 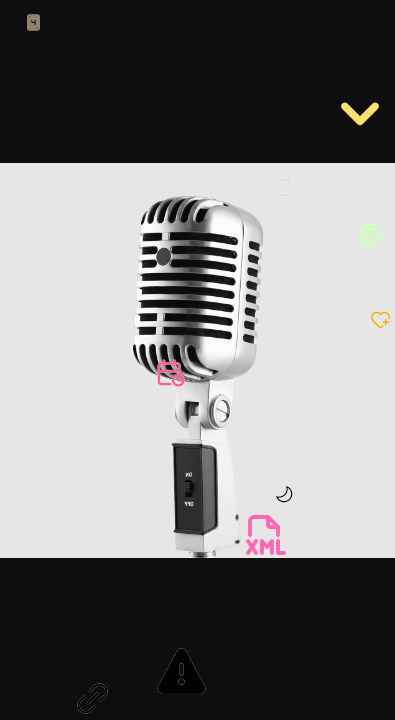 What do you see at coordinates (33, 22) in the screenshot?
I see `a four of clubs playing card` at bounding box center [33, 22].